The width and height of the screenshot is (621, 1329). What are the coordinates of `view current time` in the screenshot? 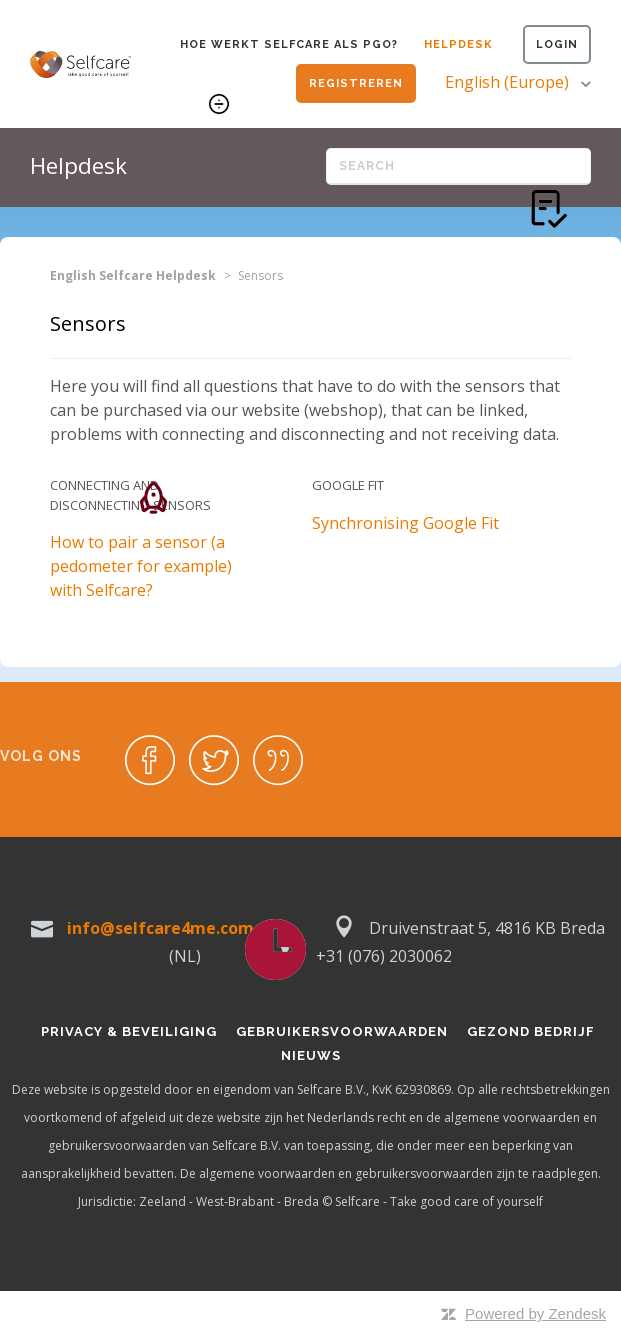 It's located at (275, 949).